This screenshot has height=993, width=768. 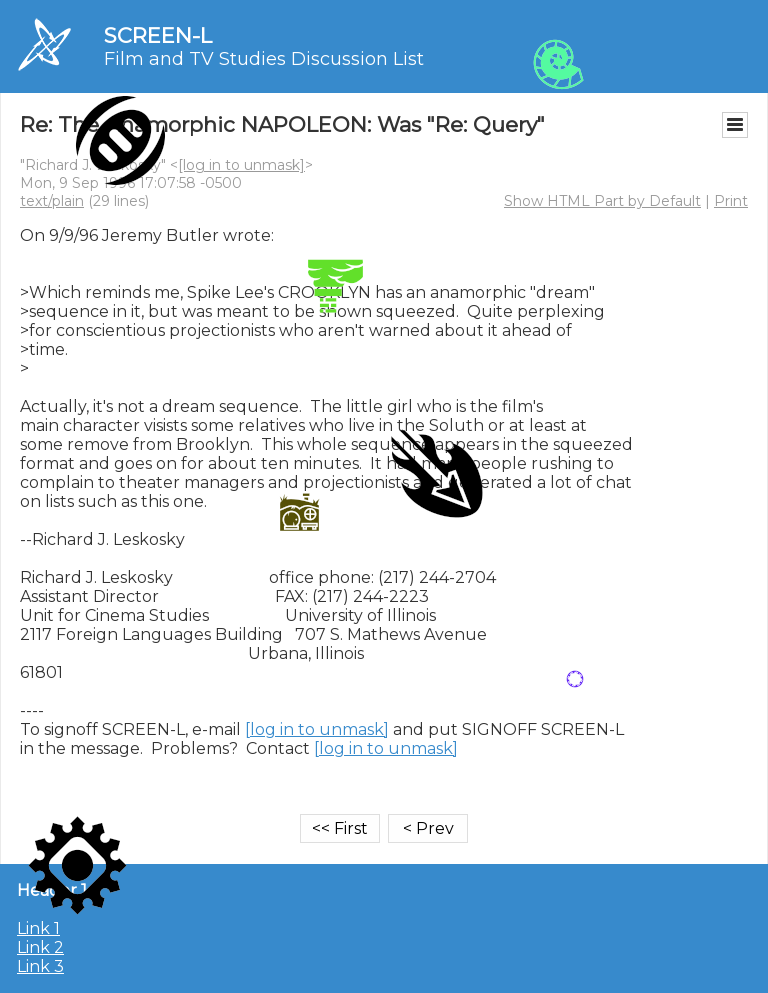 I want to click on fire a special attack or projectile, so click(x=438, y=476).